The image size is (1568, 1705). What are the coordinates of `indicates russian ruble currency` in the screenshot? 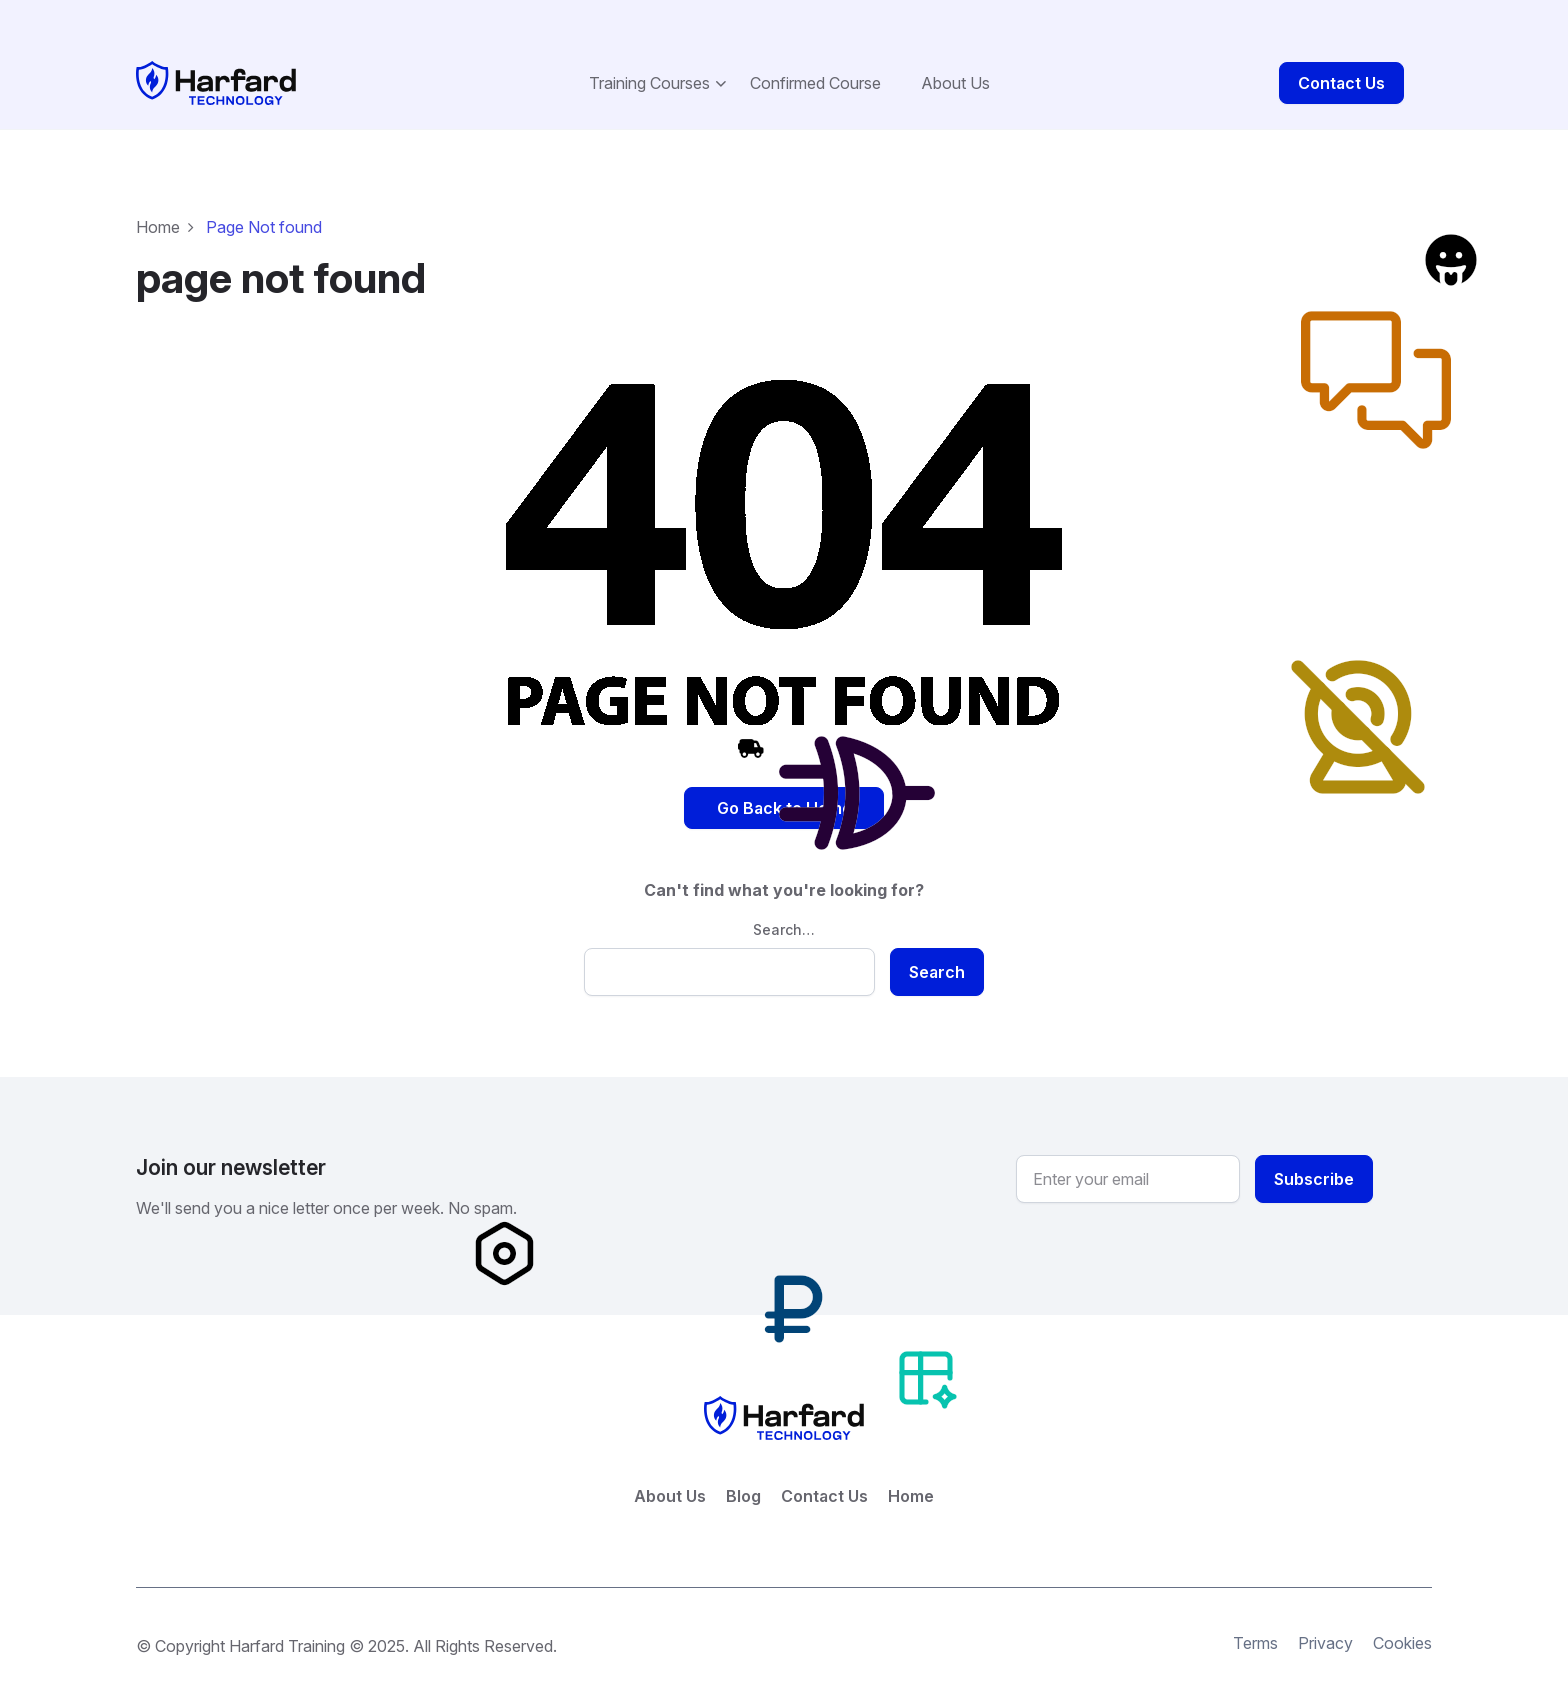 It's located at (796, 1309).